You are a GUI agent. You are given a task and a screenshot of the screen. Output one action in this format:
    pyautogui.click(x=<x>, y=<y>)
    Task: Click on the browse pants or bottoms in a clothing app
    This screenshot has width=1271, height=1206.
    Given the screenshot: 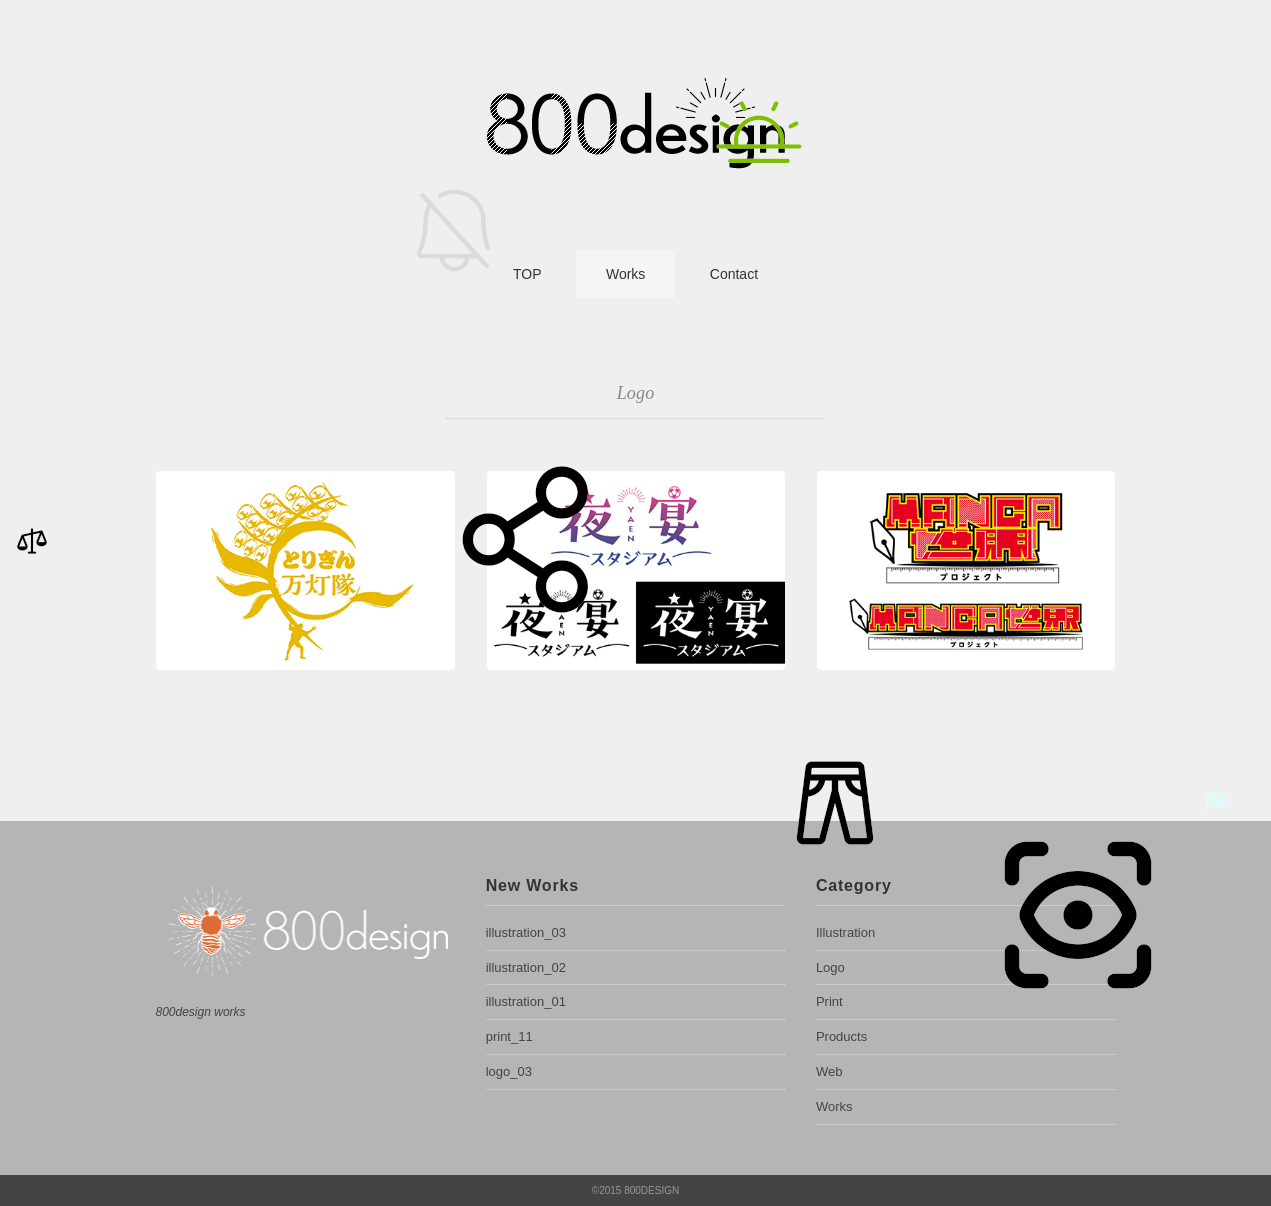 What is the action you would take?
    pyautogui.click(x=835, y=803)
    